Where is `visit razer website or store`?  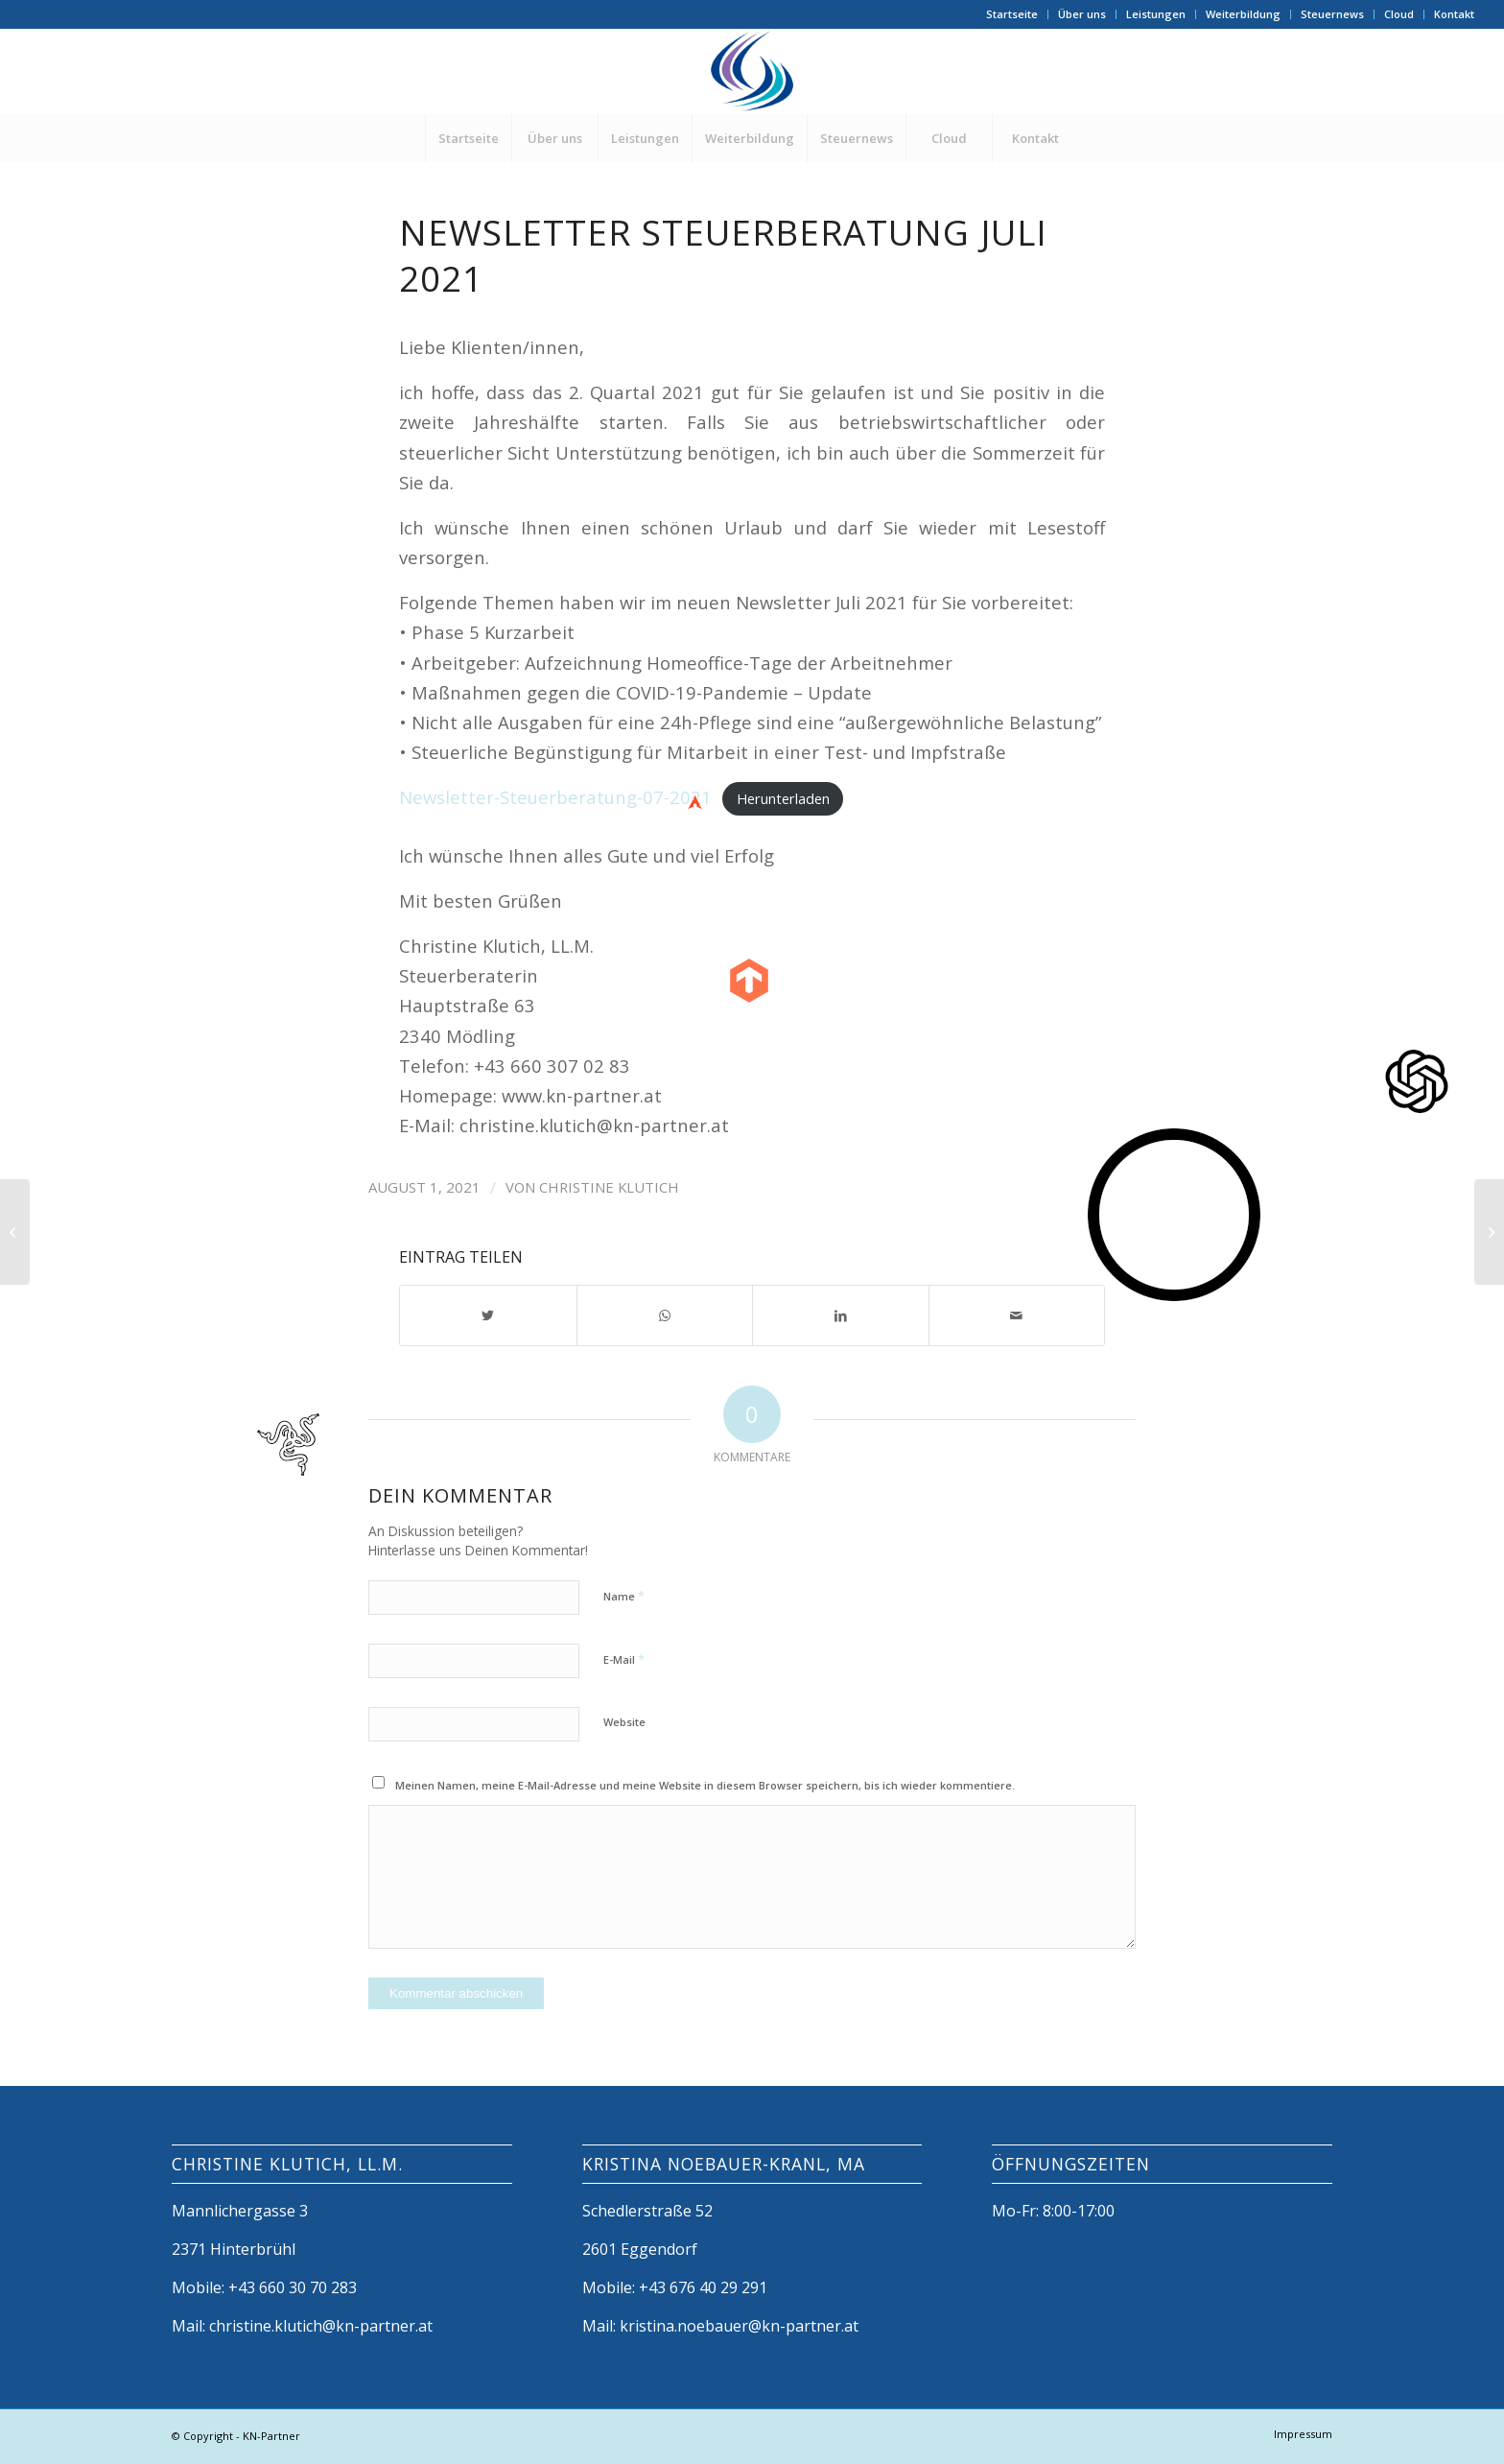
visit razer website or store is located at coordinates (288, 1444).